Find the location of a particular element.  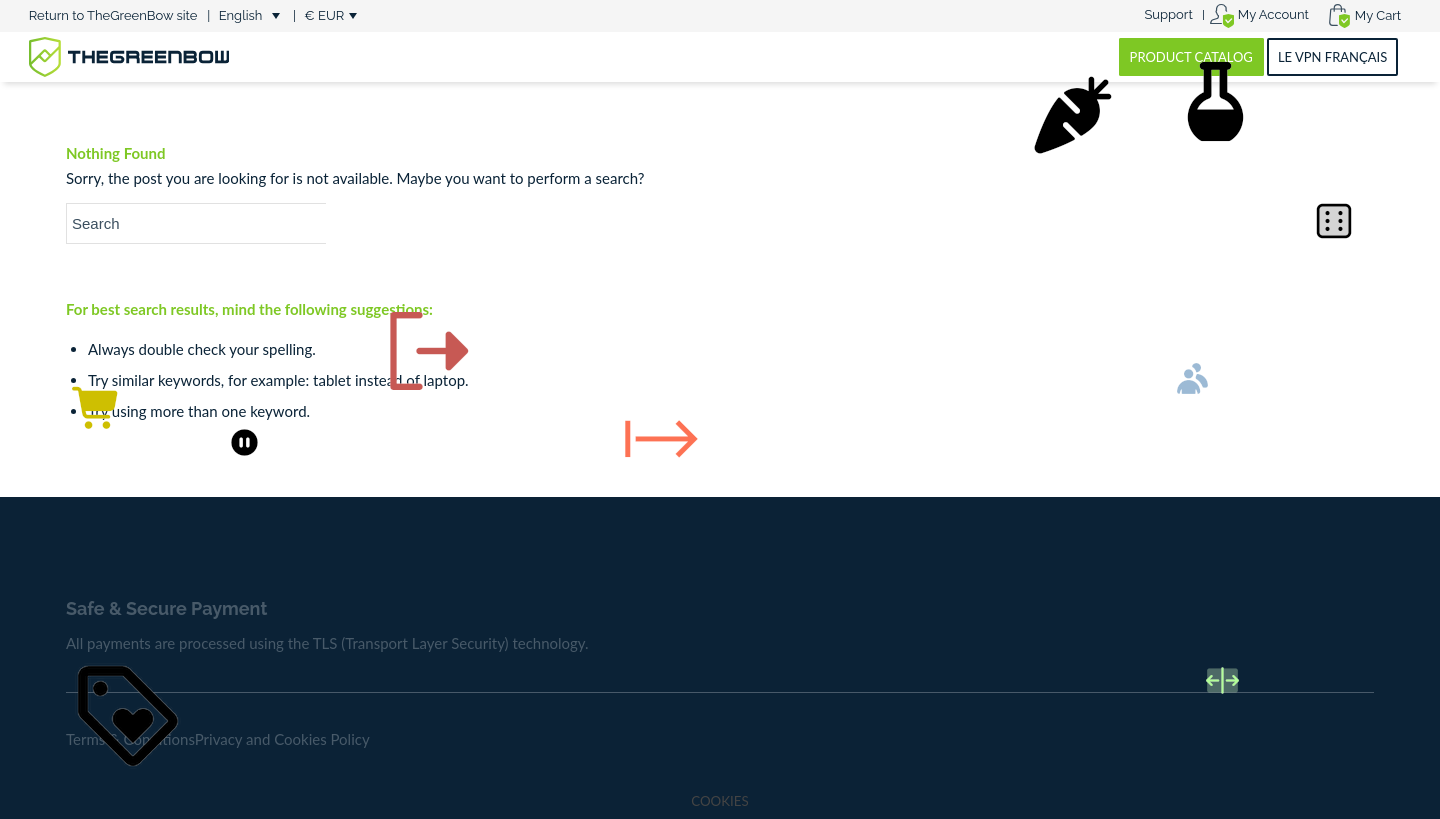

view your shopping cart is located at coordinates (97, 408).